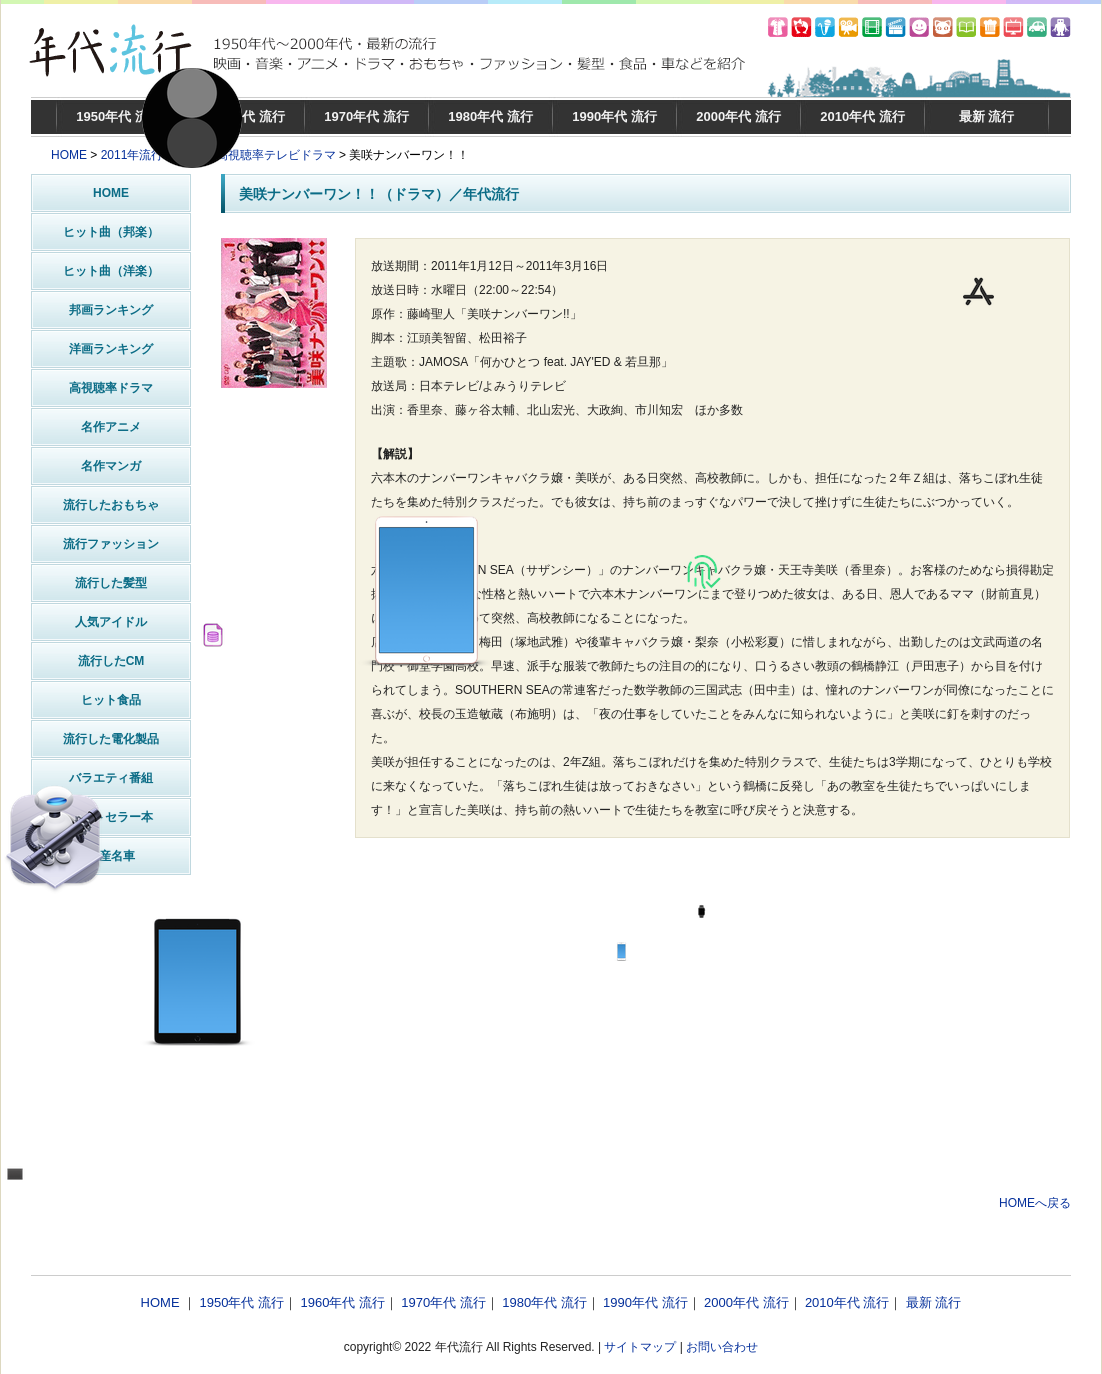 The height and width of the screenshot is (1374, 1102). Describe the element at coordinates (15, 1174) in the screenshot. I see `trackpad or touchpad device icon` at that location.